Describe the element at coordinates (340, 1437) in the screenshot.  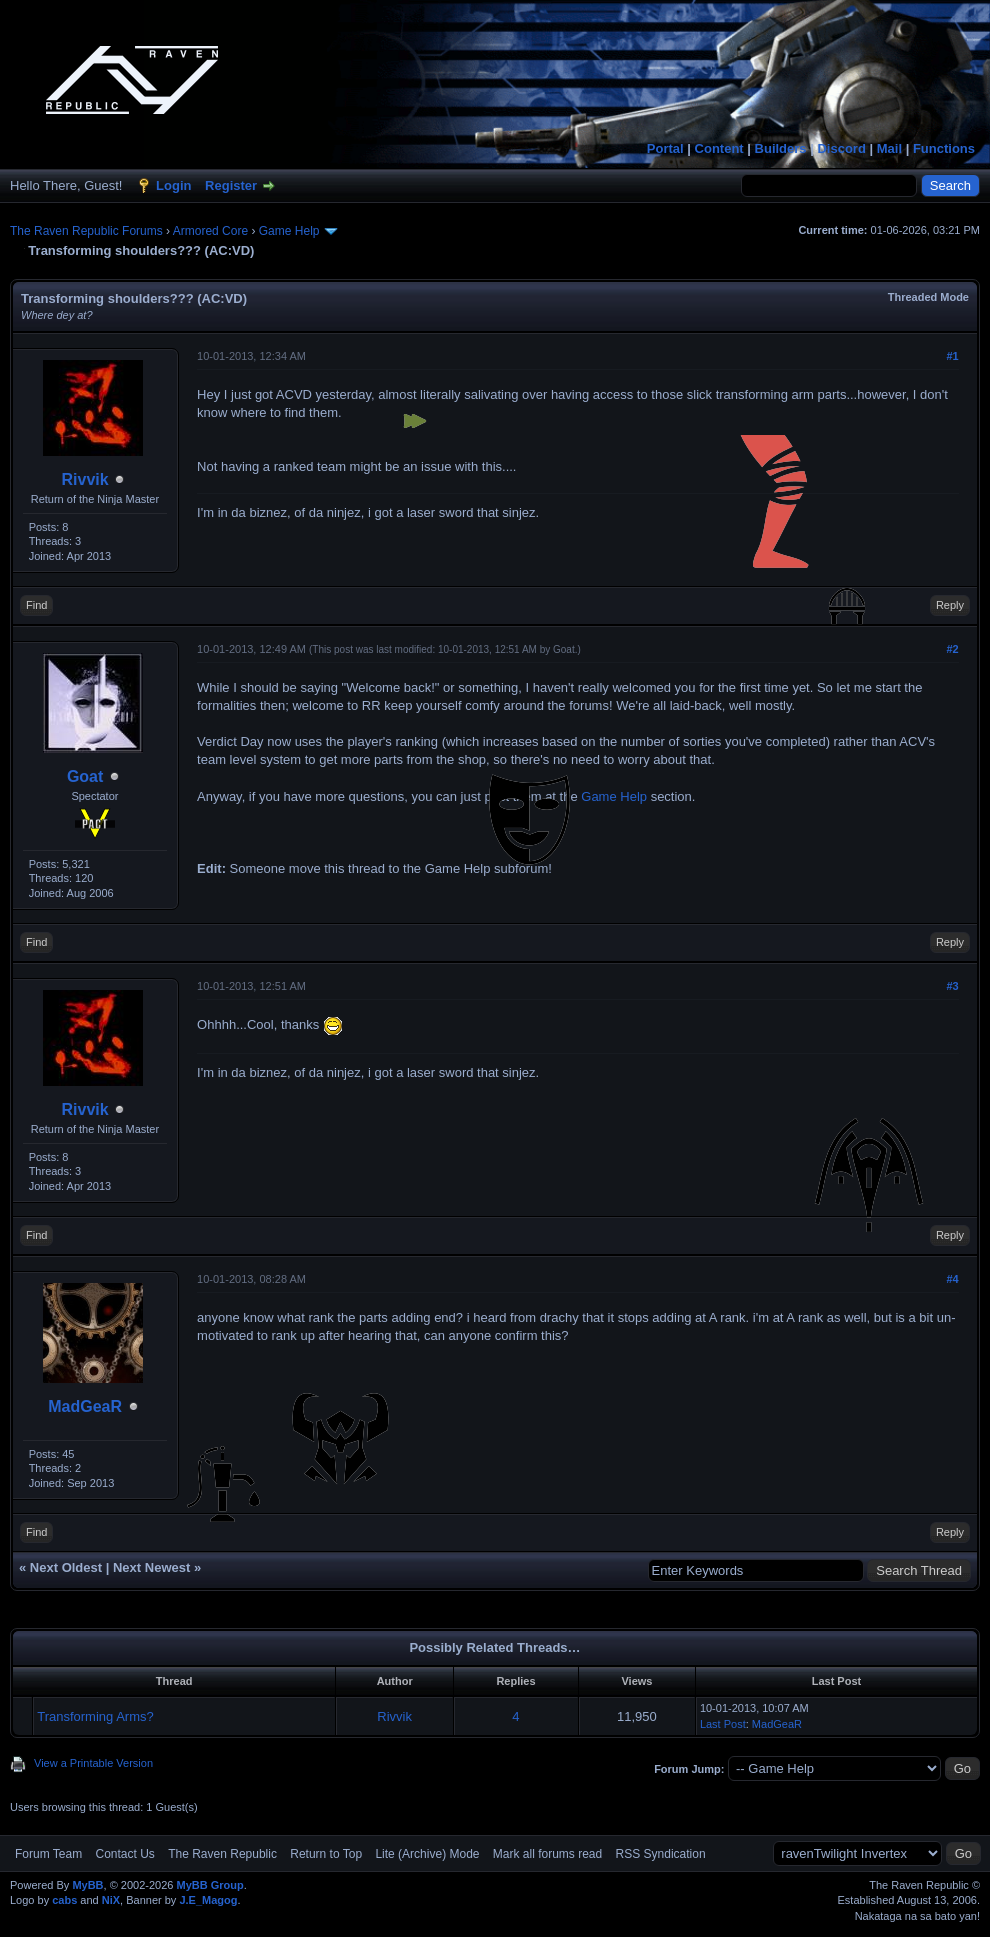
I see `select warrior or tank character class` at that location.